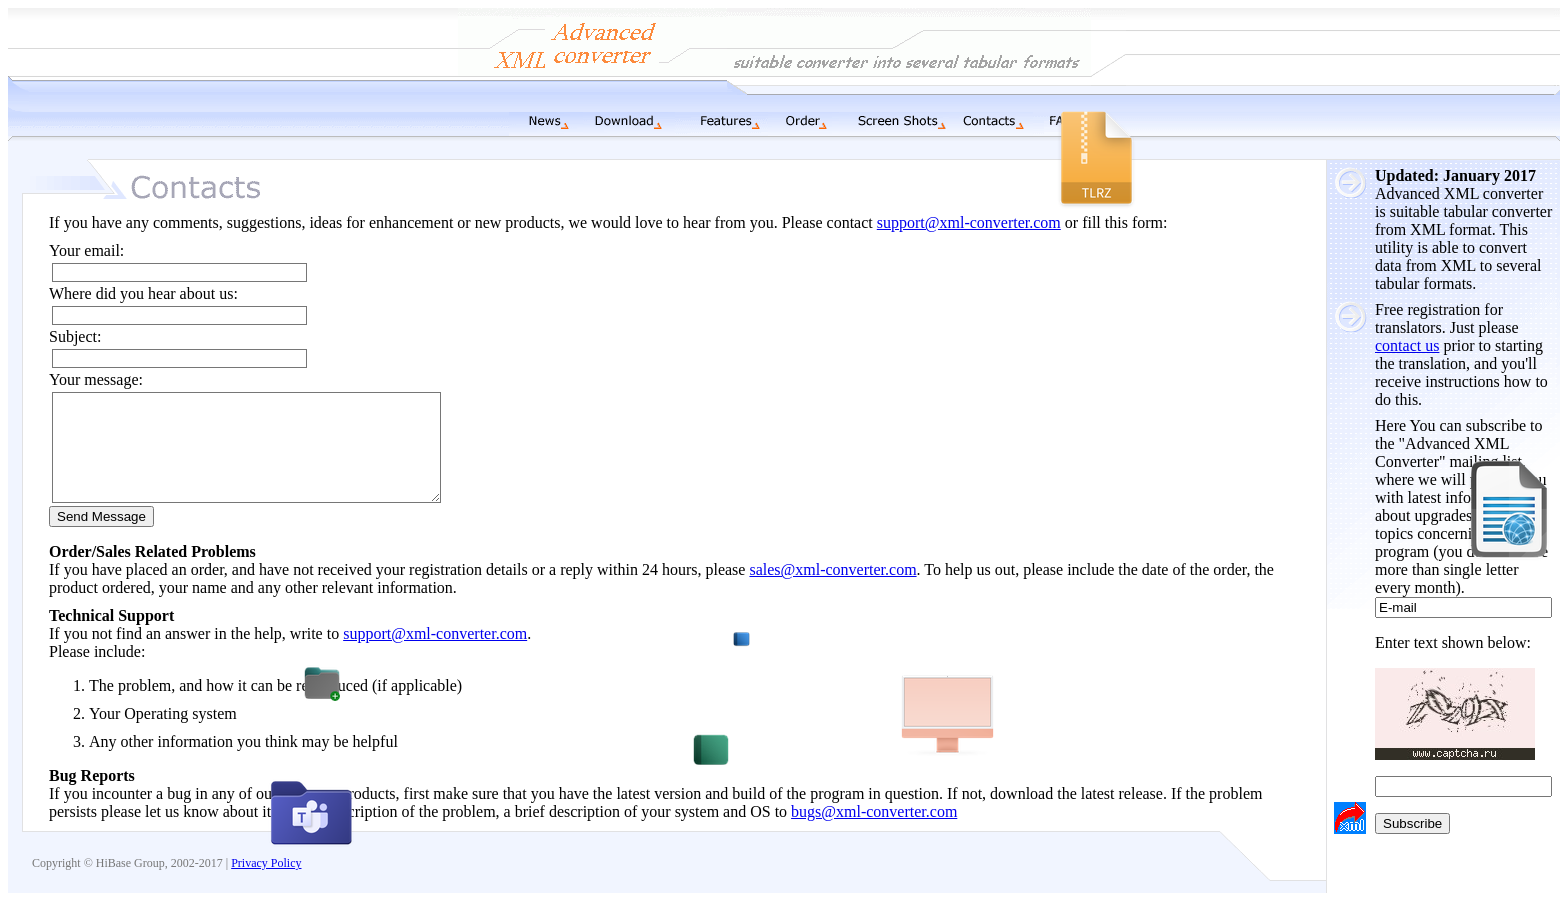  I want to click on access desktop folder or files, so click(711, 749).